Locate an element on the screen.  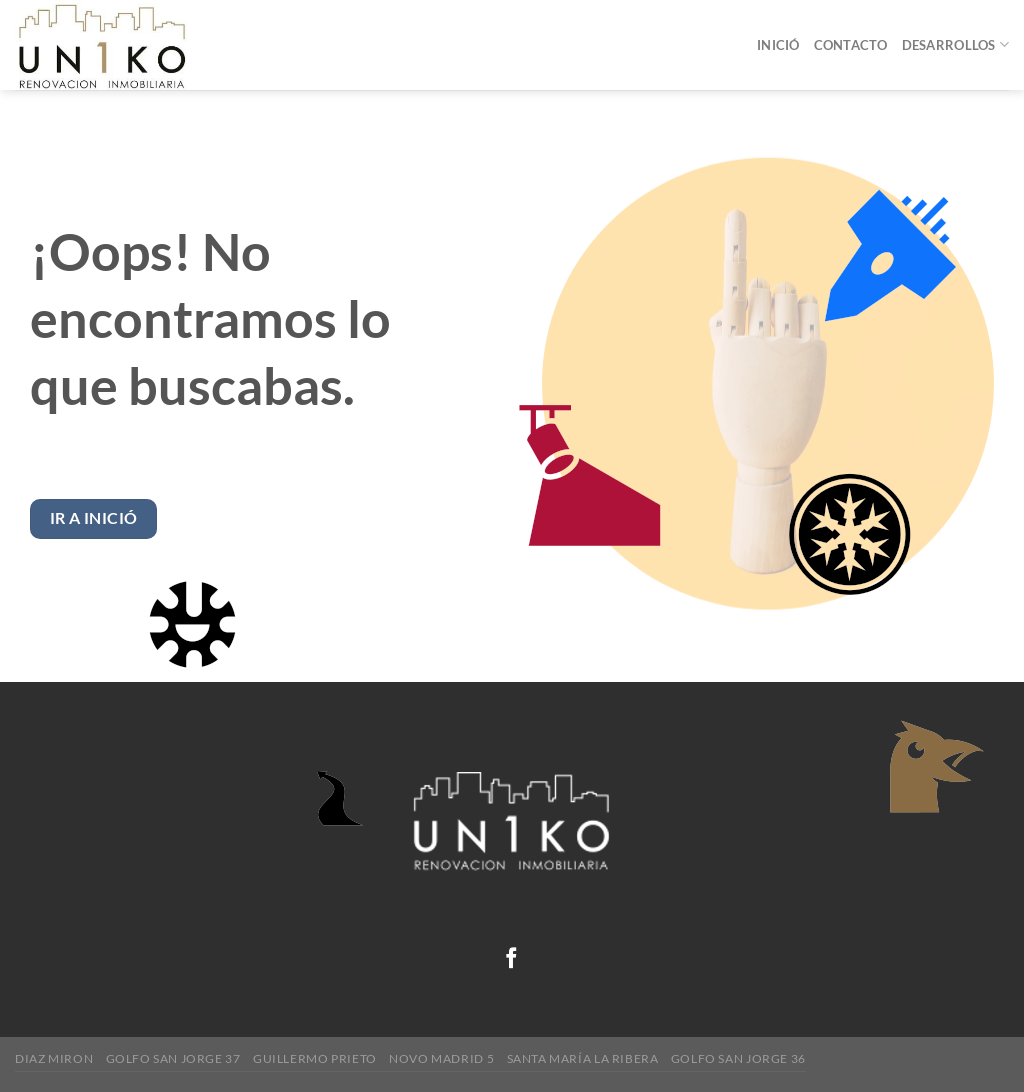
share to twitter is located at coordinates (936, 765).